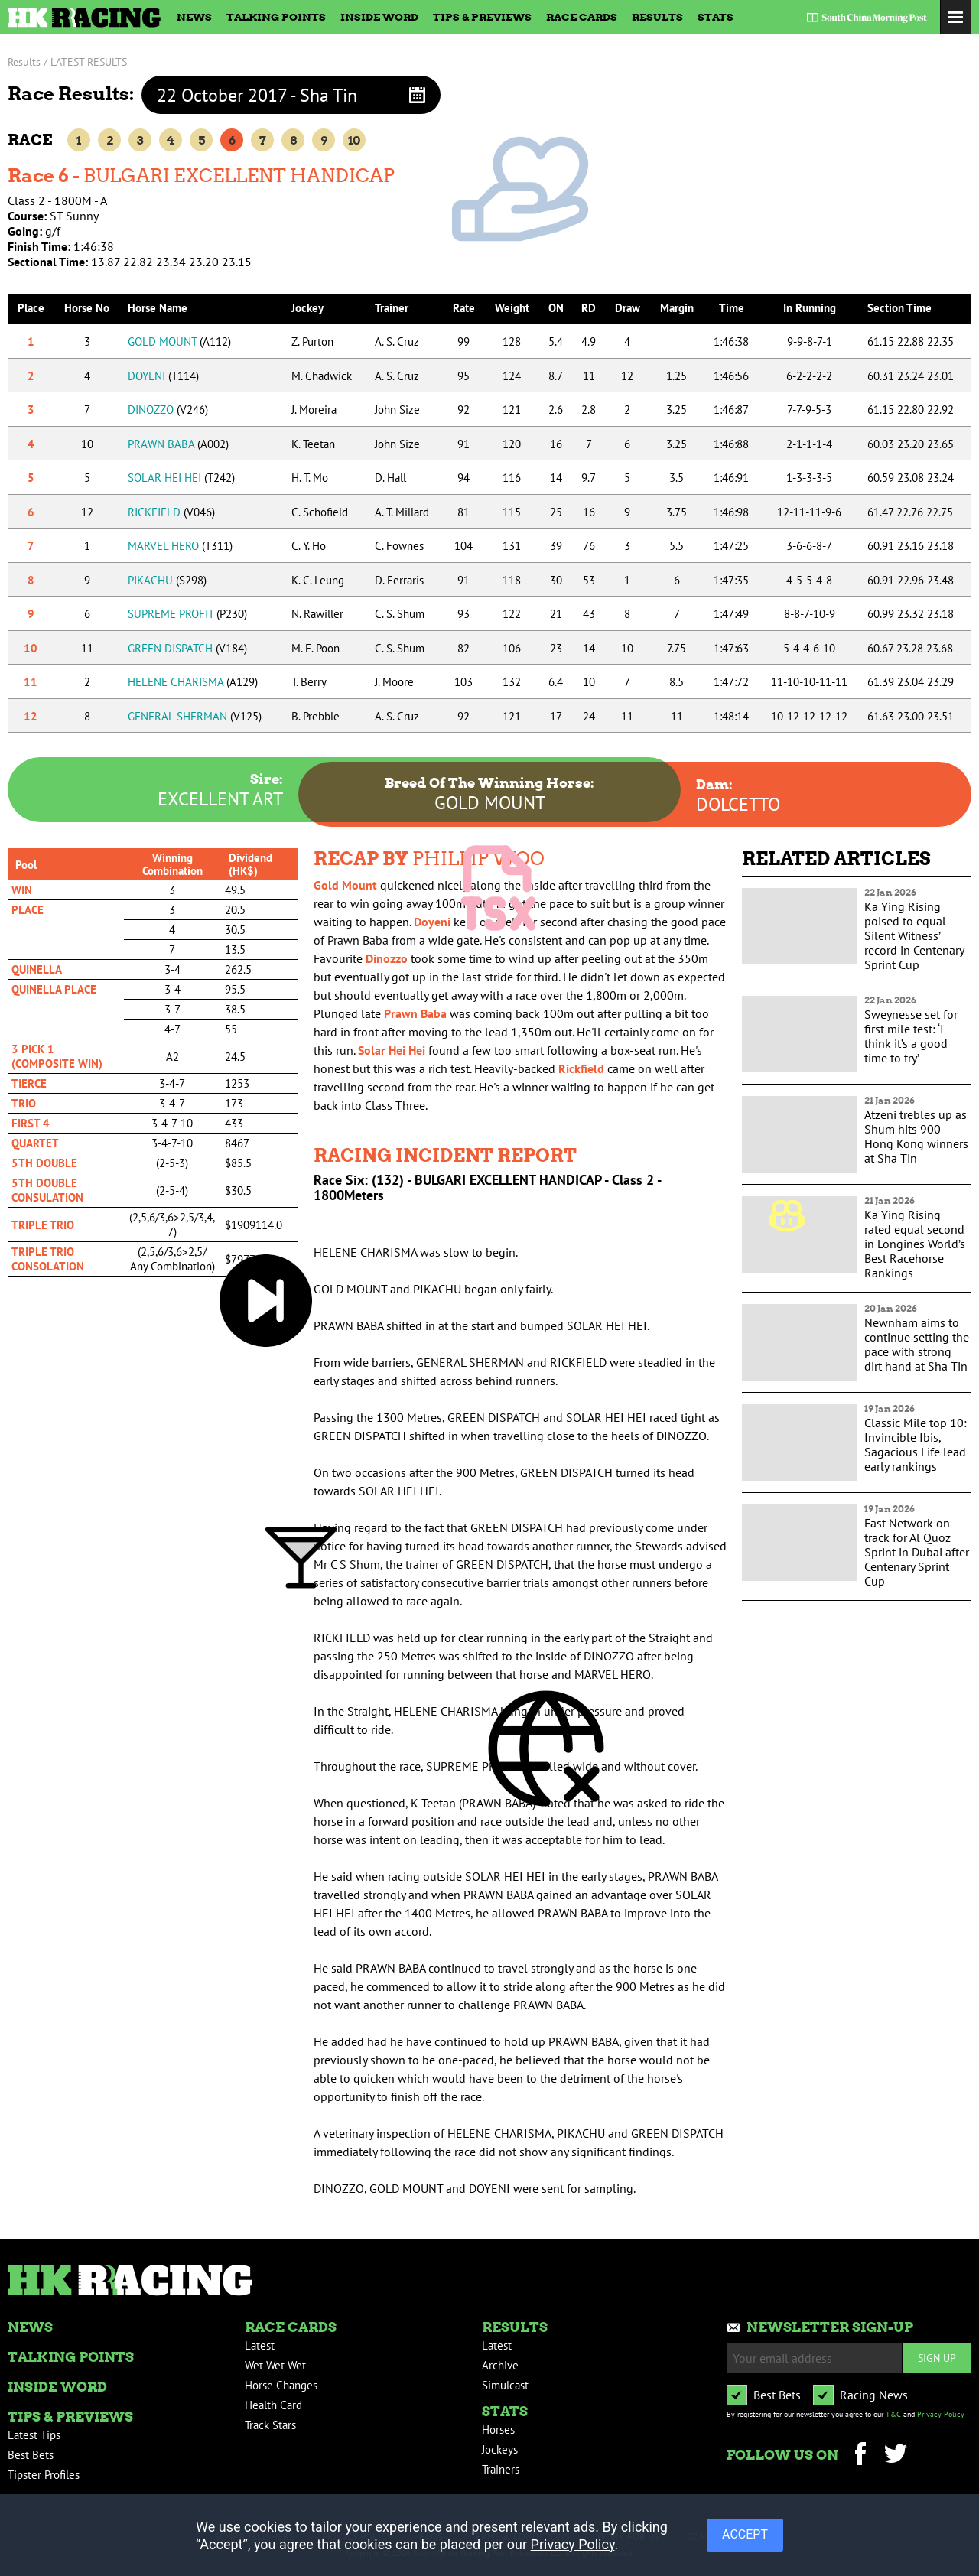 The image size is (979, 2576). I want to click on access github copilot ai assistant, so click(786, 1215).